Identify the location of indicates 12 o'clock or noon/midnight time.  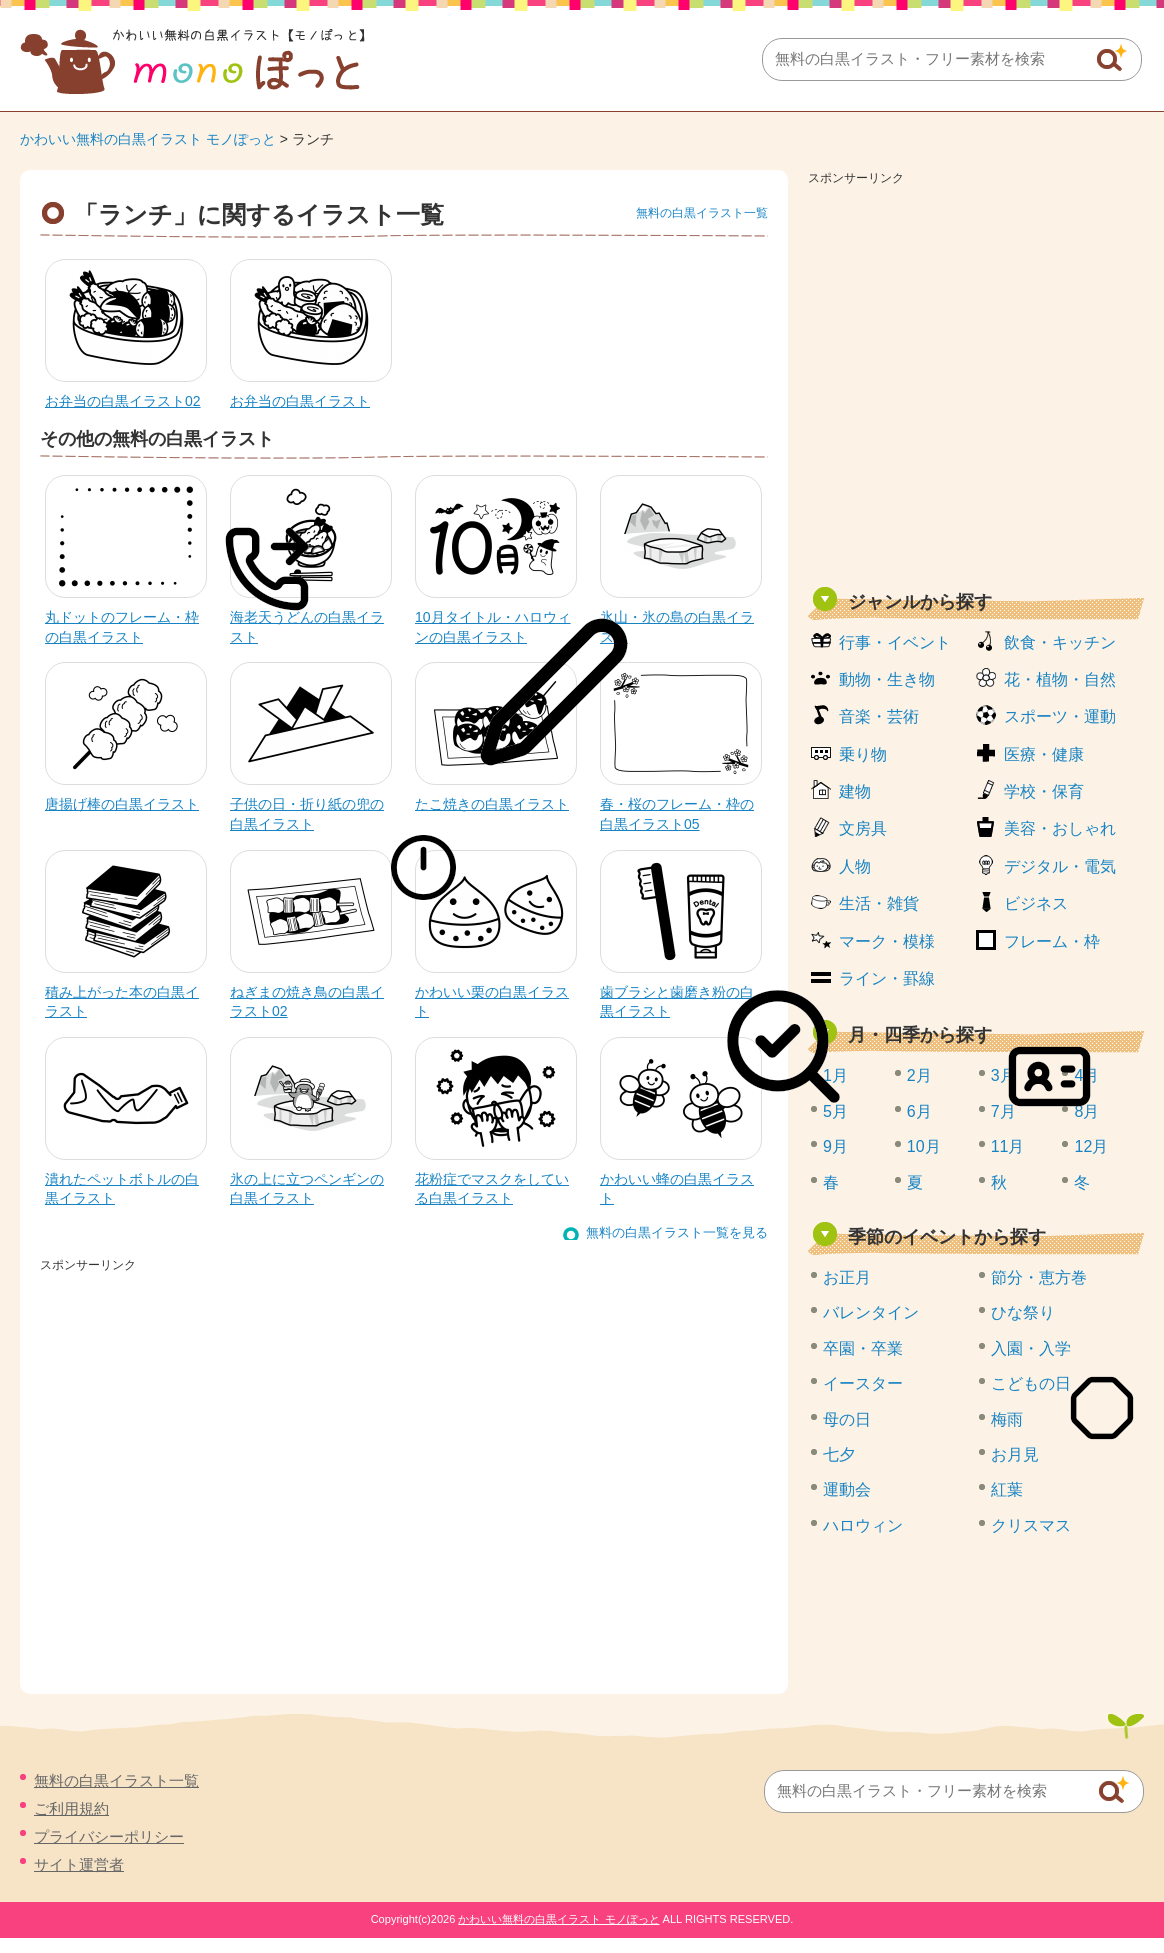
(423, 867).